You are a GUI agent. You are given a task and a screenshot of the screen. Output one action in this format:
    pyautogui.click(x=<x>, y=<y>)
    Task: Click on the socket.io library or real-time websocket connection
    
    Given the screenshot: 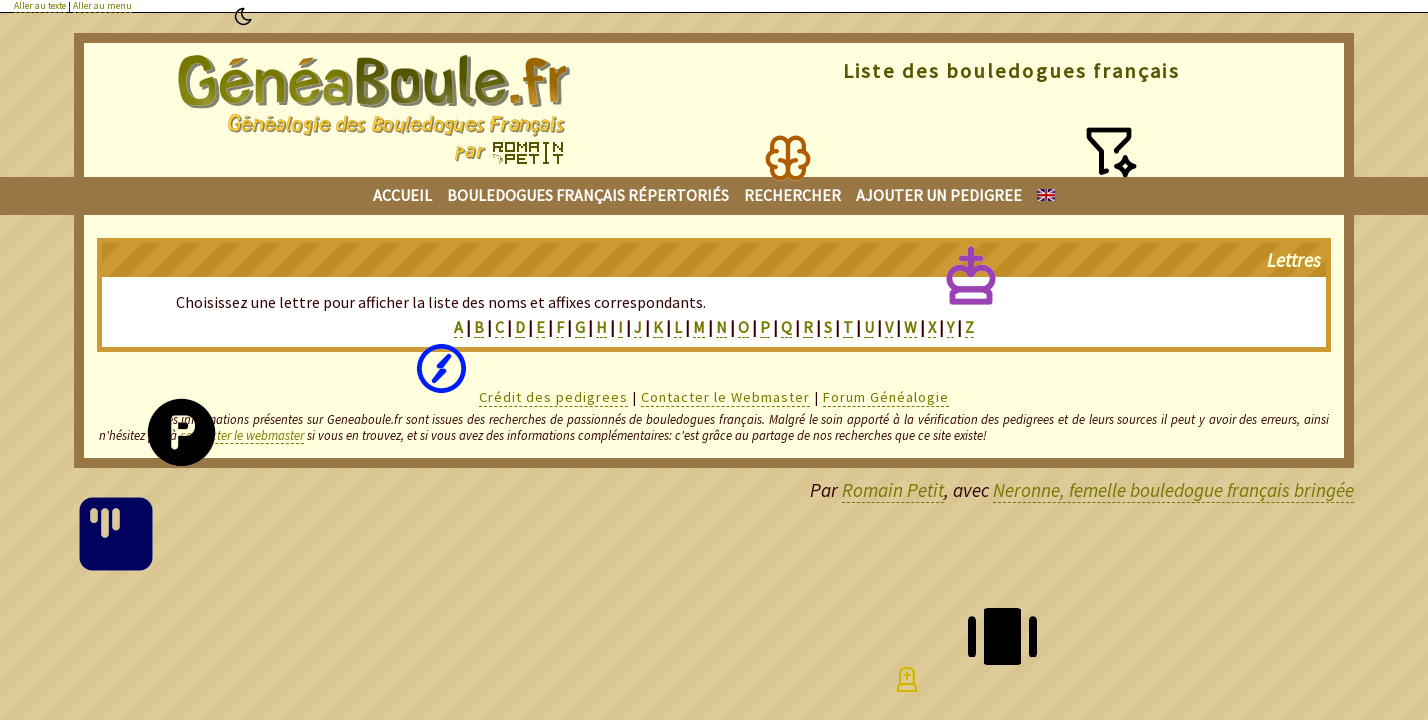 What is the action you would take?
    pyautogui.click(x=441, y=368)
    